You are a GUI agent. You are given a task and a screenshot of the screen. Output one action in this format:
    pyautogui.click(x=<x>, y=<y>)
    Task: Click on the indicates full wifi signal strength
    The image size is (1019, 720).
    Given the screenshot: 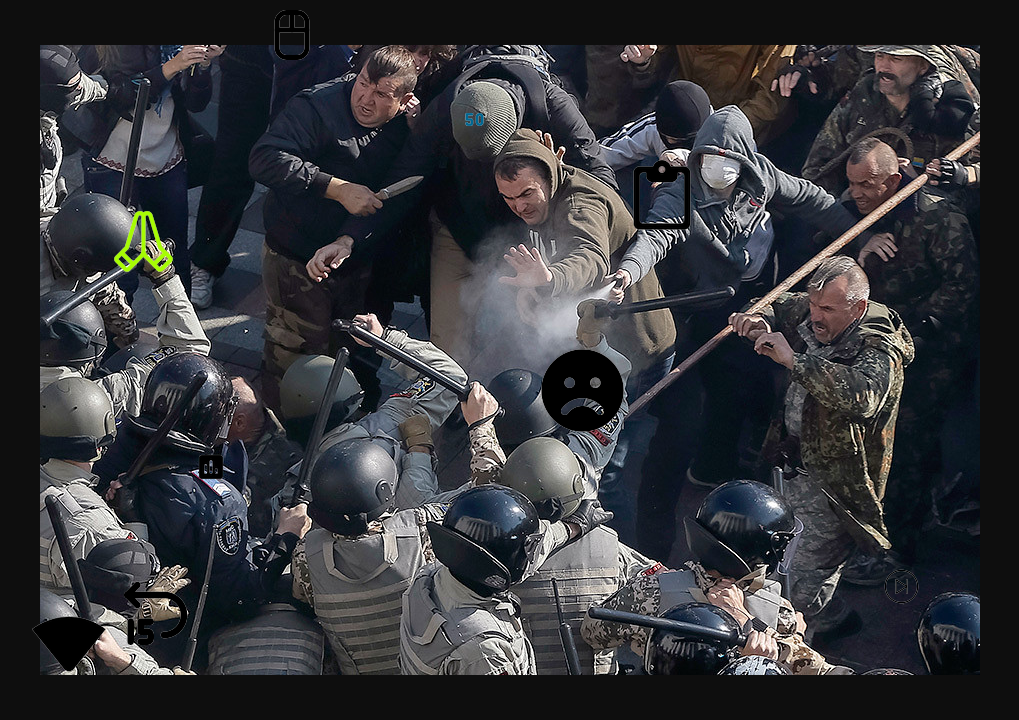 What is the action you would take?
    pyautogui.click(x=69, y=645)
    